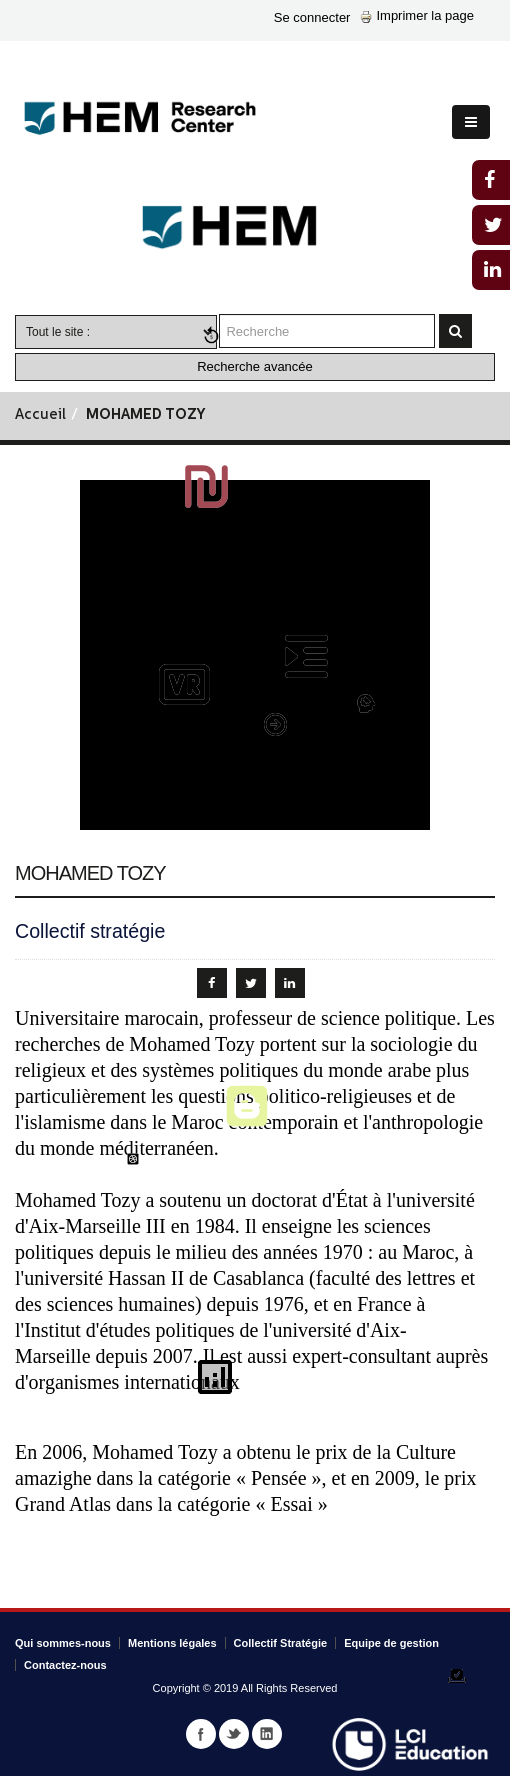 This screenshot has height=1776, width=510. I want to click on increase text indentation, so click(306, 656).